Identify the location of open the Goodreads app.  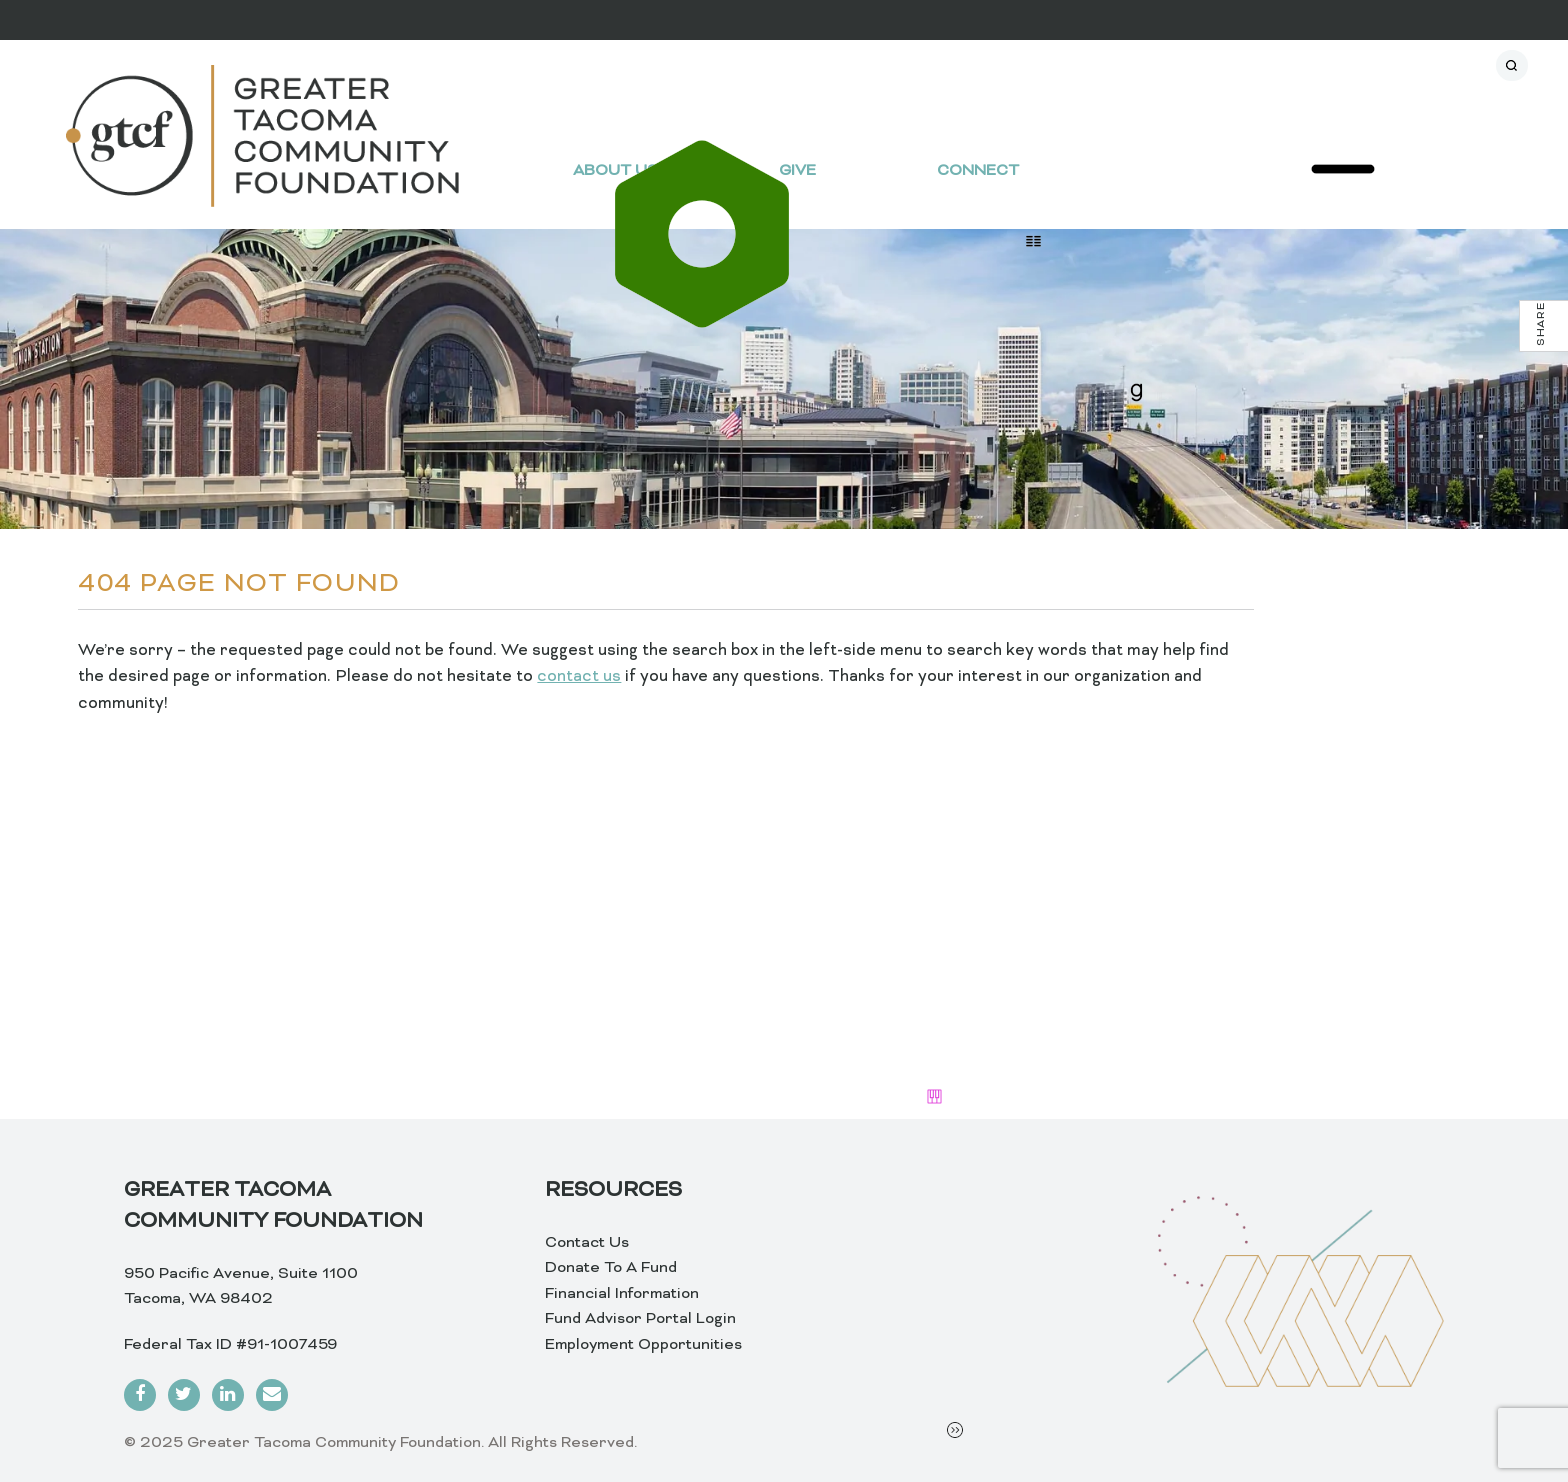
(1136, 392).